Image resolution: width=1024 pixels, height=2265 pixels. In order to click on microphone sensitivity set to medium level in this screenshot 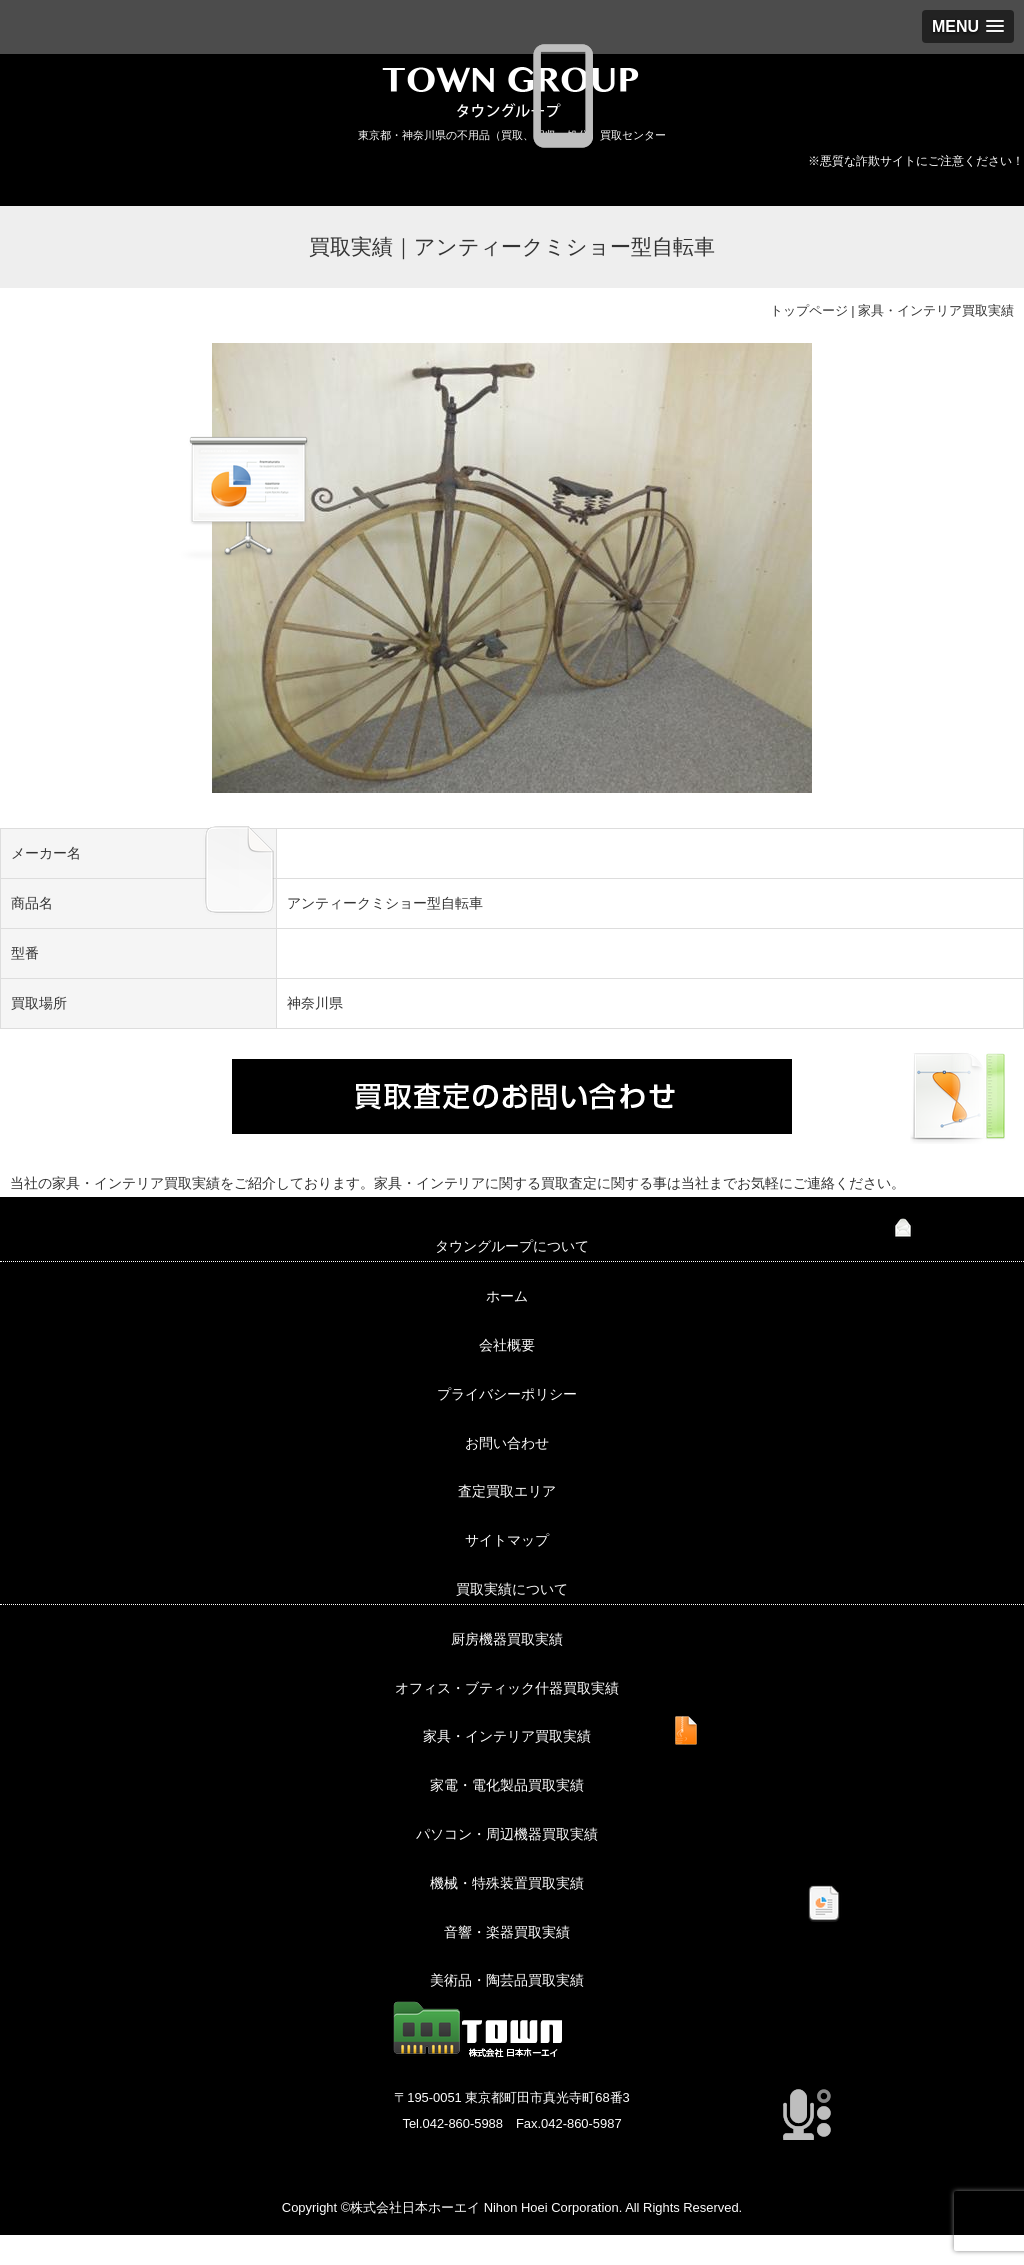, I will do `click(807, 2113)`.